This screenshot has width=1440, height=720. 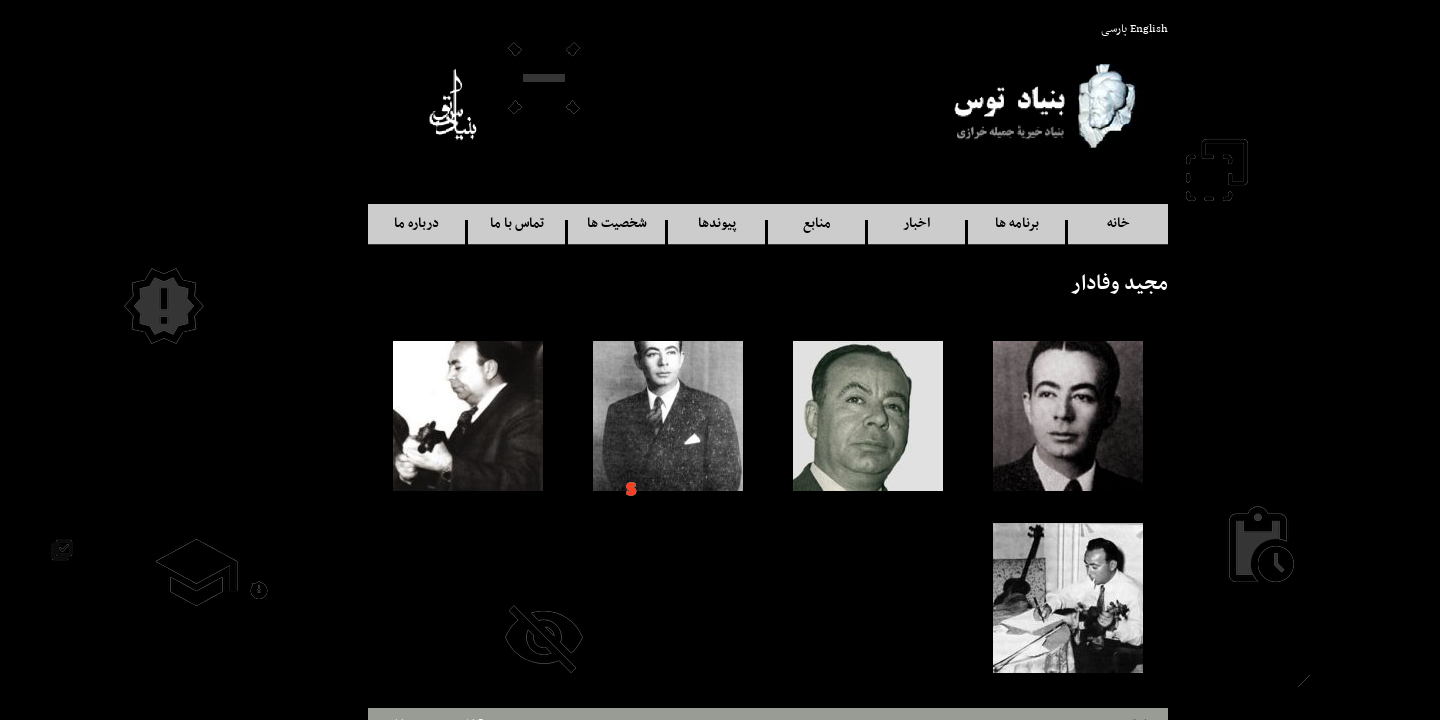 What do you see at coordinates (544, 78) in the screenshot?
I see `adjust panel light or display brightness` at bounding box center [544, 78].